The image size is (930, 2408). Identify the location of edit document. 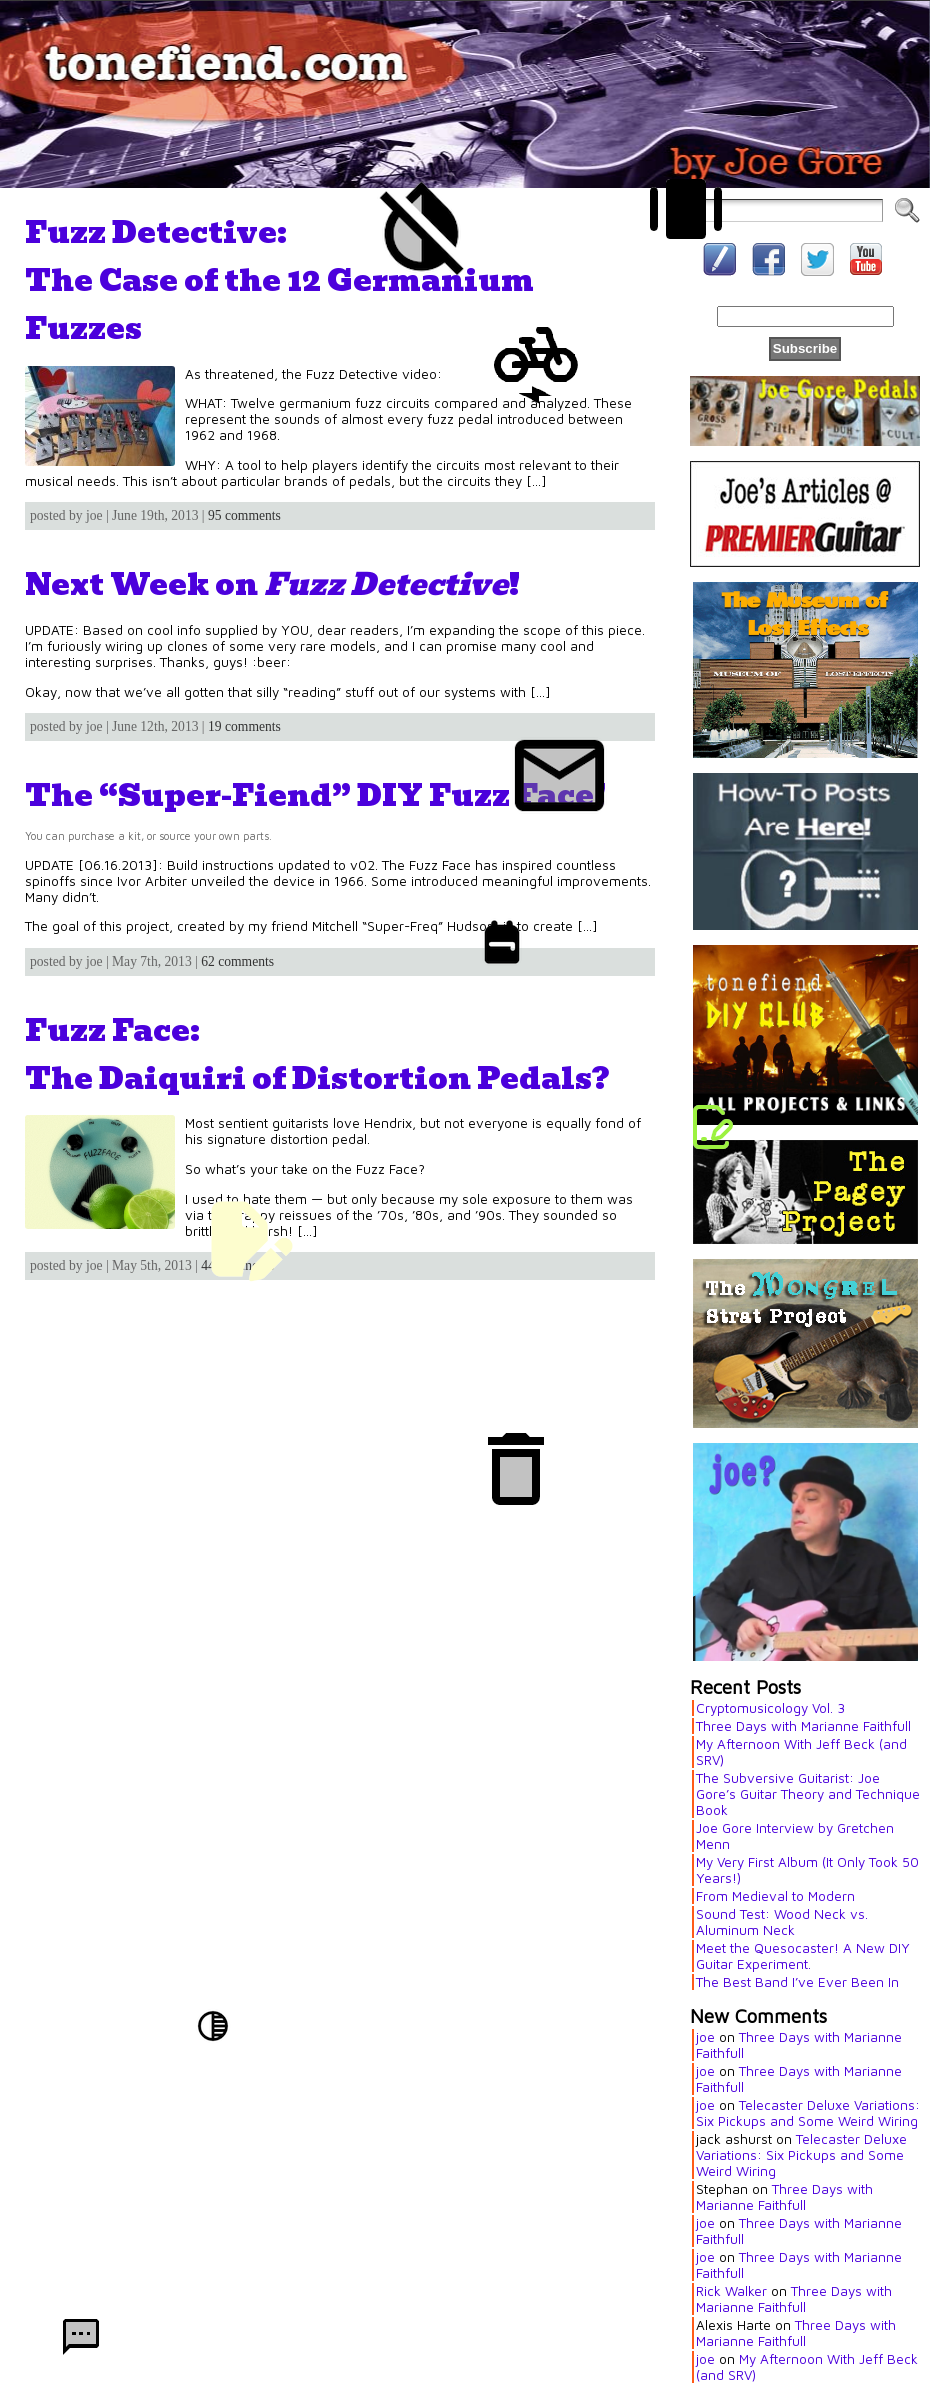
(711, 1127).